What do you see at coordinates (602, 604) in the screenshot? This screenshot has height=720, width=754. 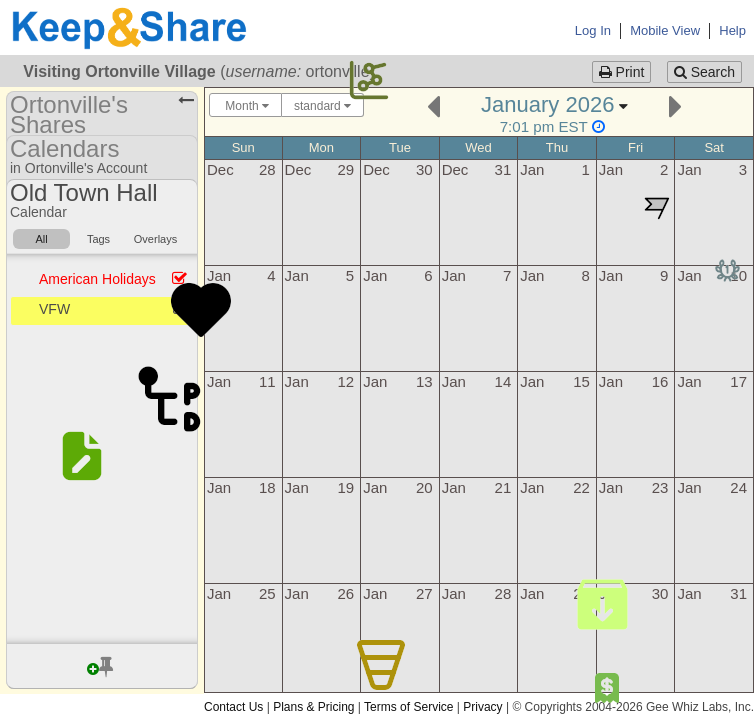 I see `download to storage or archive` at bounding box center [602, 604].